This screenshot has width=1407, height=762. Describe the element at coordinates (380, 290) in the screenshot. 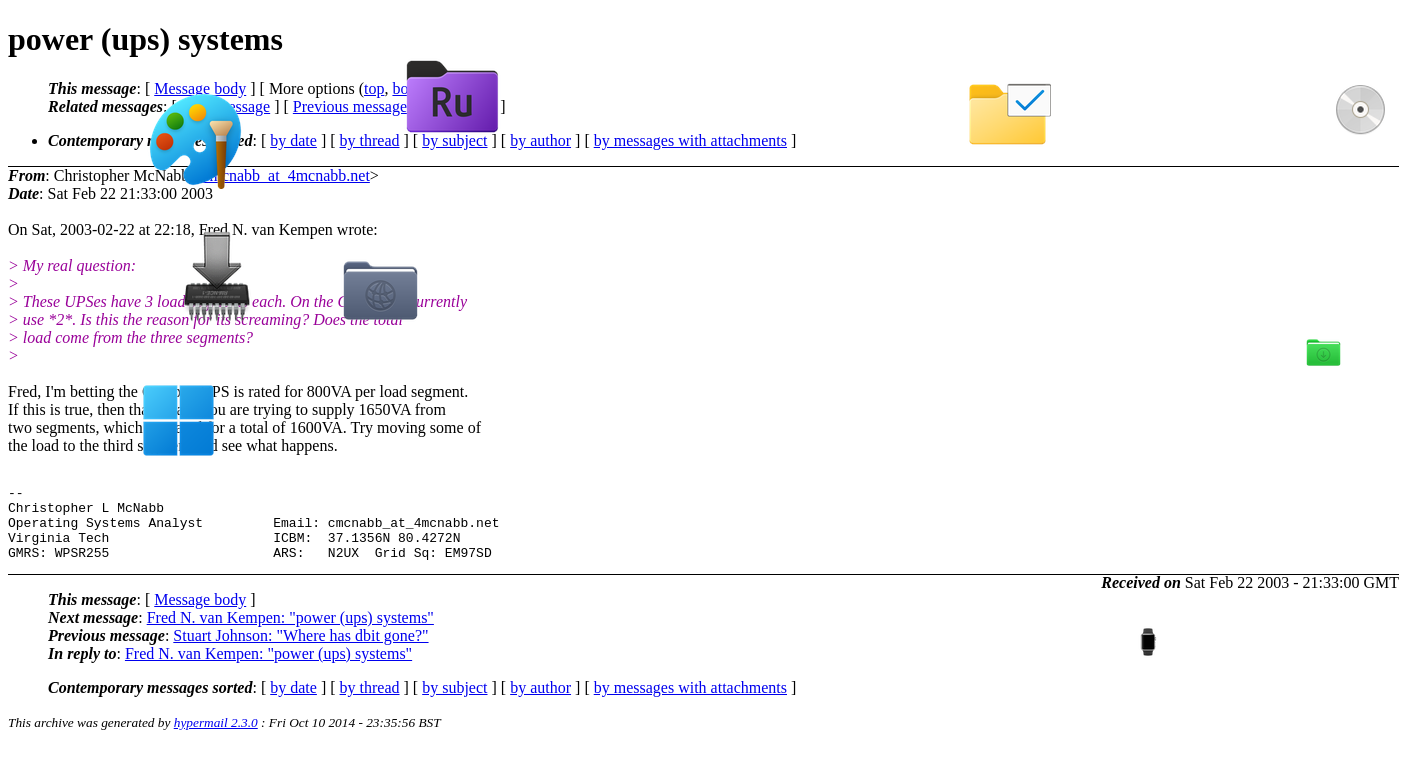

I see `folder containing html or web-related files` at that location.